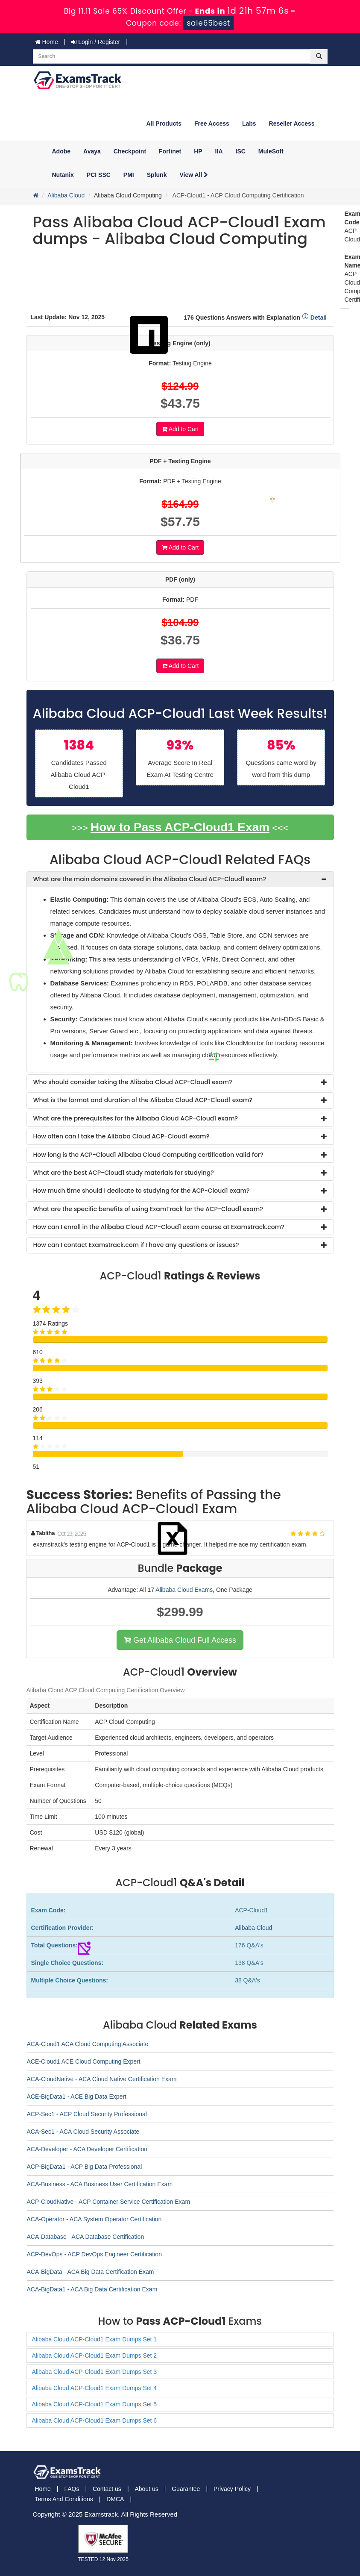 Image resolution: width=360 pixels, height=2576 pixels. What do you see at coordinates (173, 1538) in the screenshot?
I see `open an excel spreadsheet` at bounding box center [173, 1538].